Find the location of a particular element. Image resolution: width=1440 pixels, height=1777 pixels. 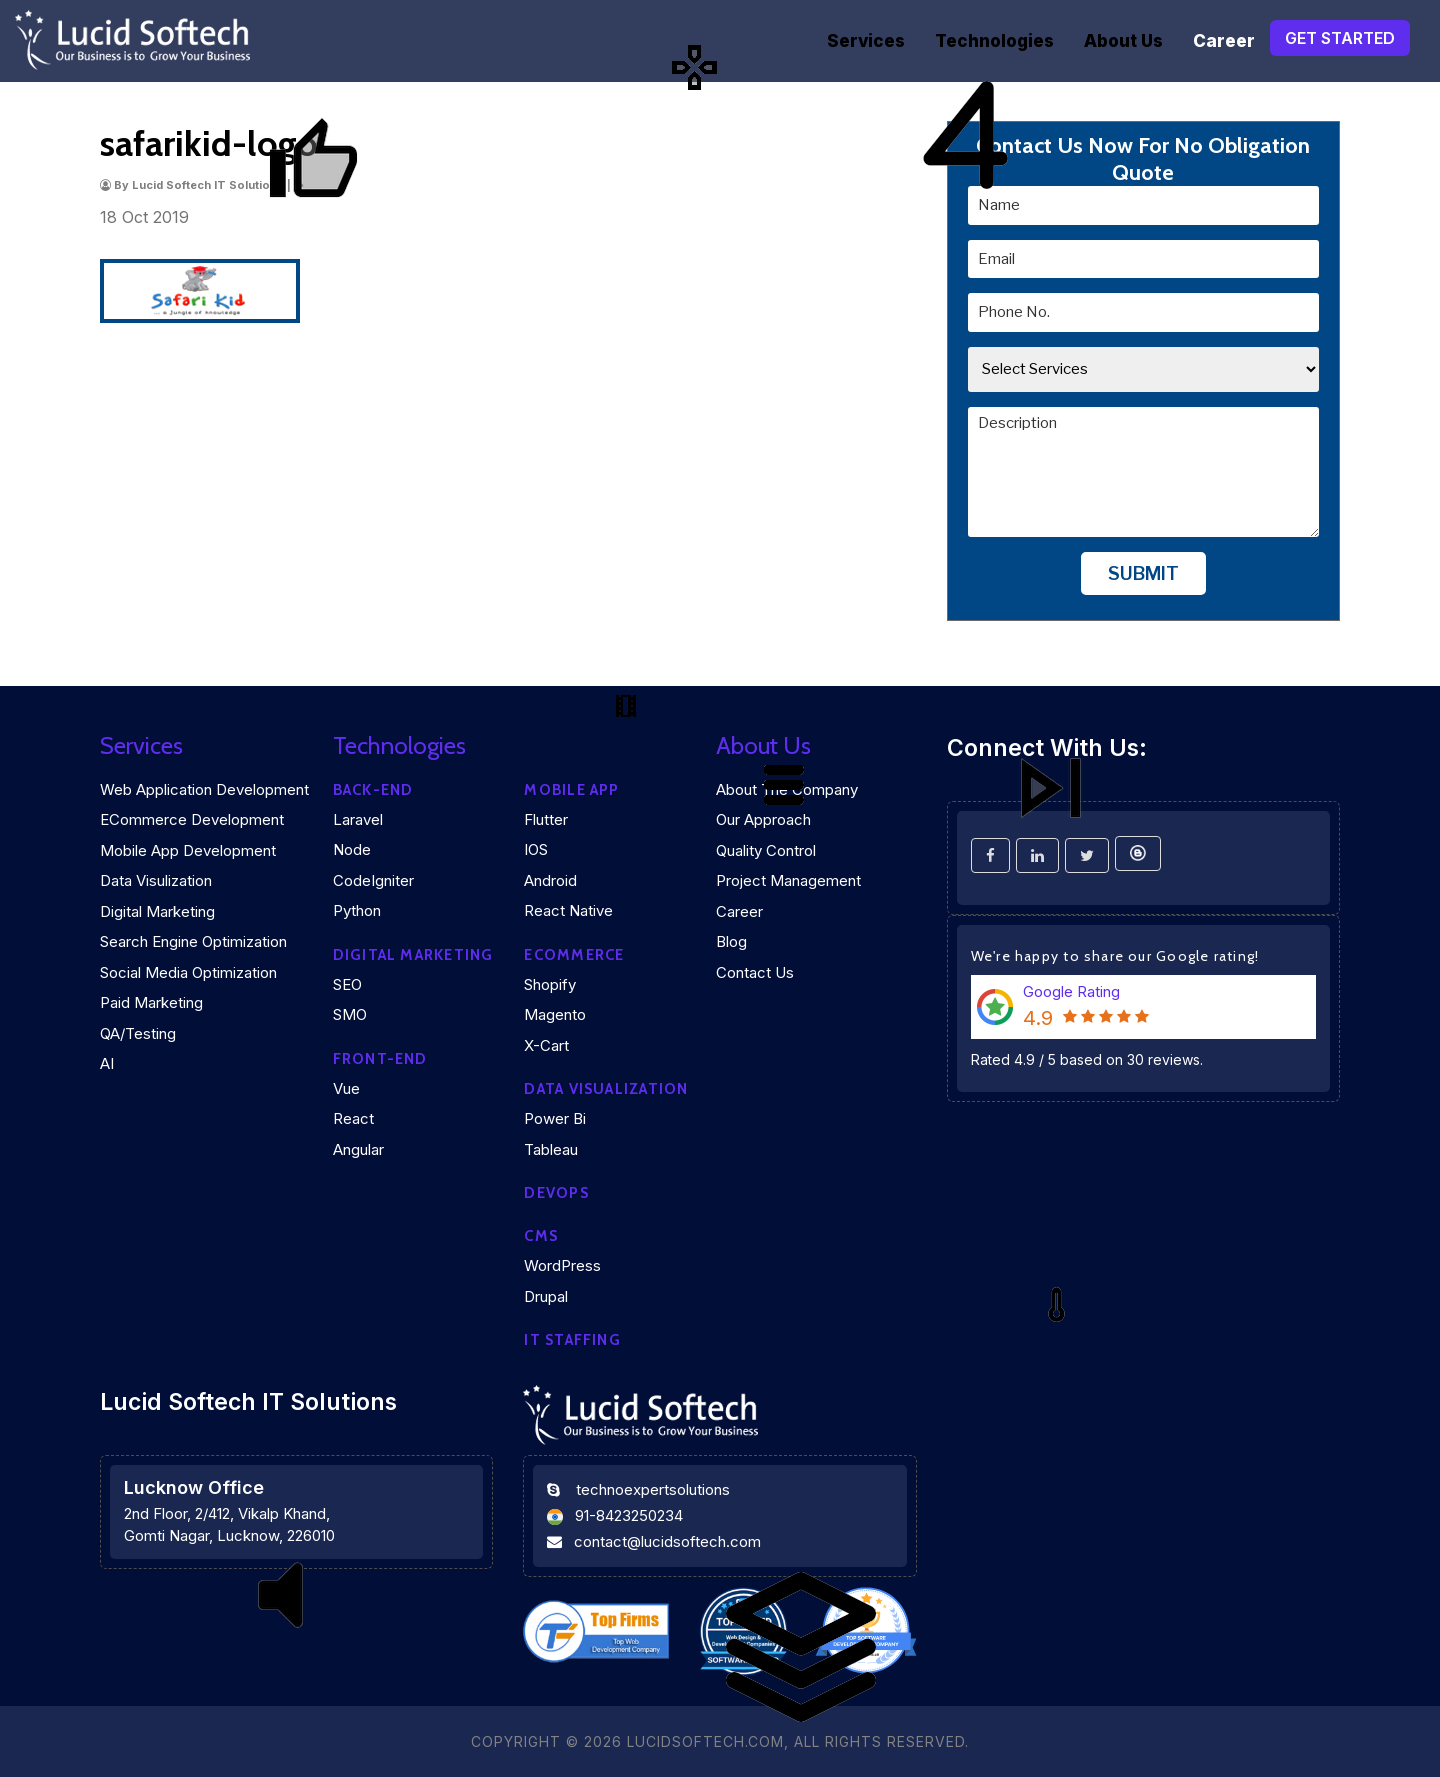

access games or gaming section is located at coordinates (694, 67).